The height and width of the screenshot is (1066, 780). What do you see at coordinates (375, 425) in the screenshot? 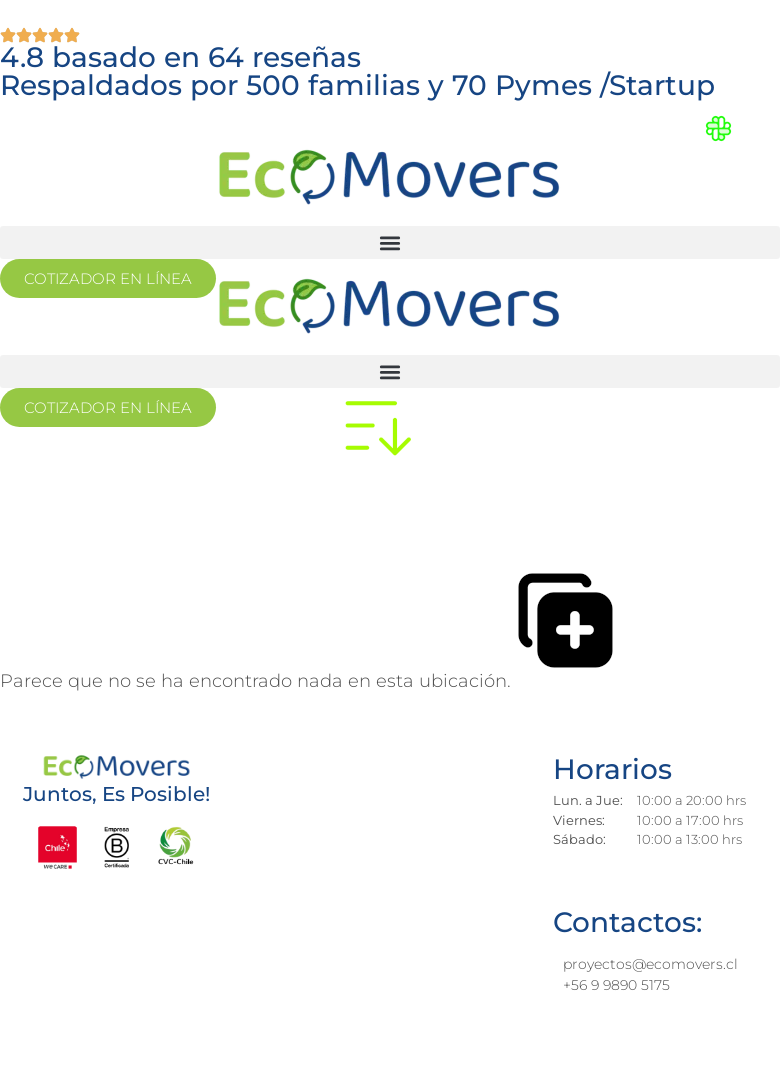
I see `sort items in ascending order` at bounding box center [375, 425].